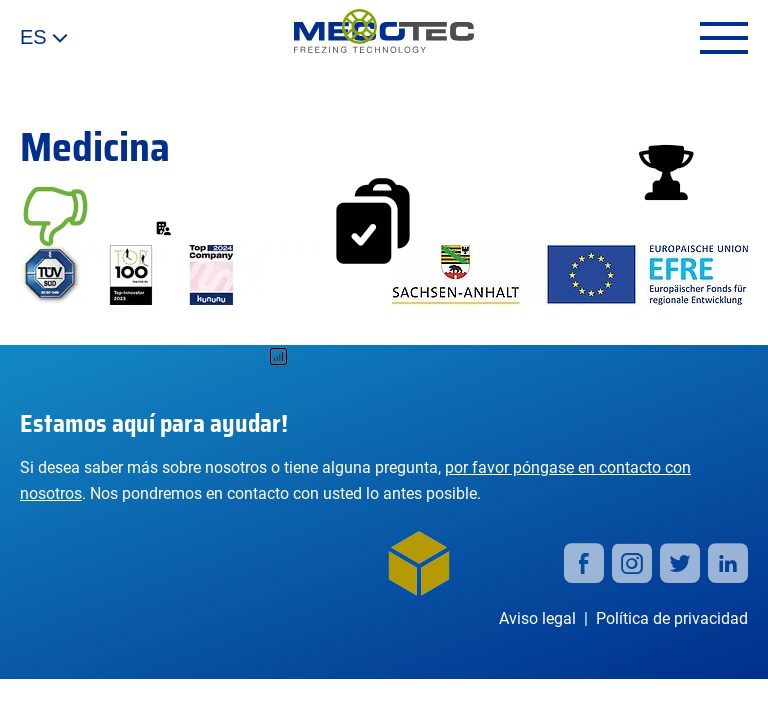 This screenshot has height=720, width=768. Describe the element at coordinates (373, 221) in the screenshot. I see `mark task or document as complete` at that location.